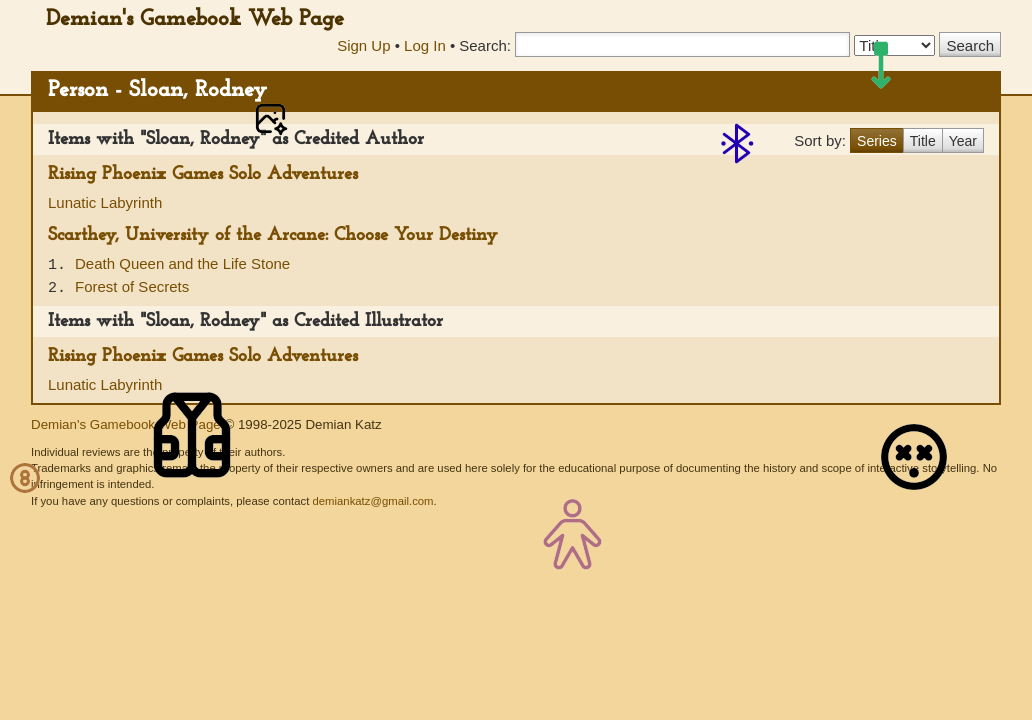 The image size is (1032, 720). I want to click on view your profile, so click(572, 535).